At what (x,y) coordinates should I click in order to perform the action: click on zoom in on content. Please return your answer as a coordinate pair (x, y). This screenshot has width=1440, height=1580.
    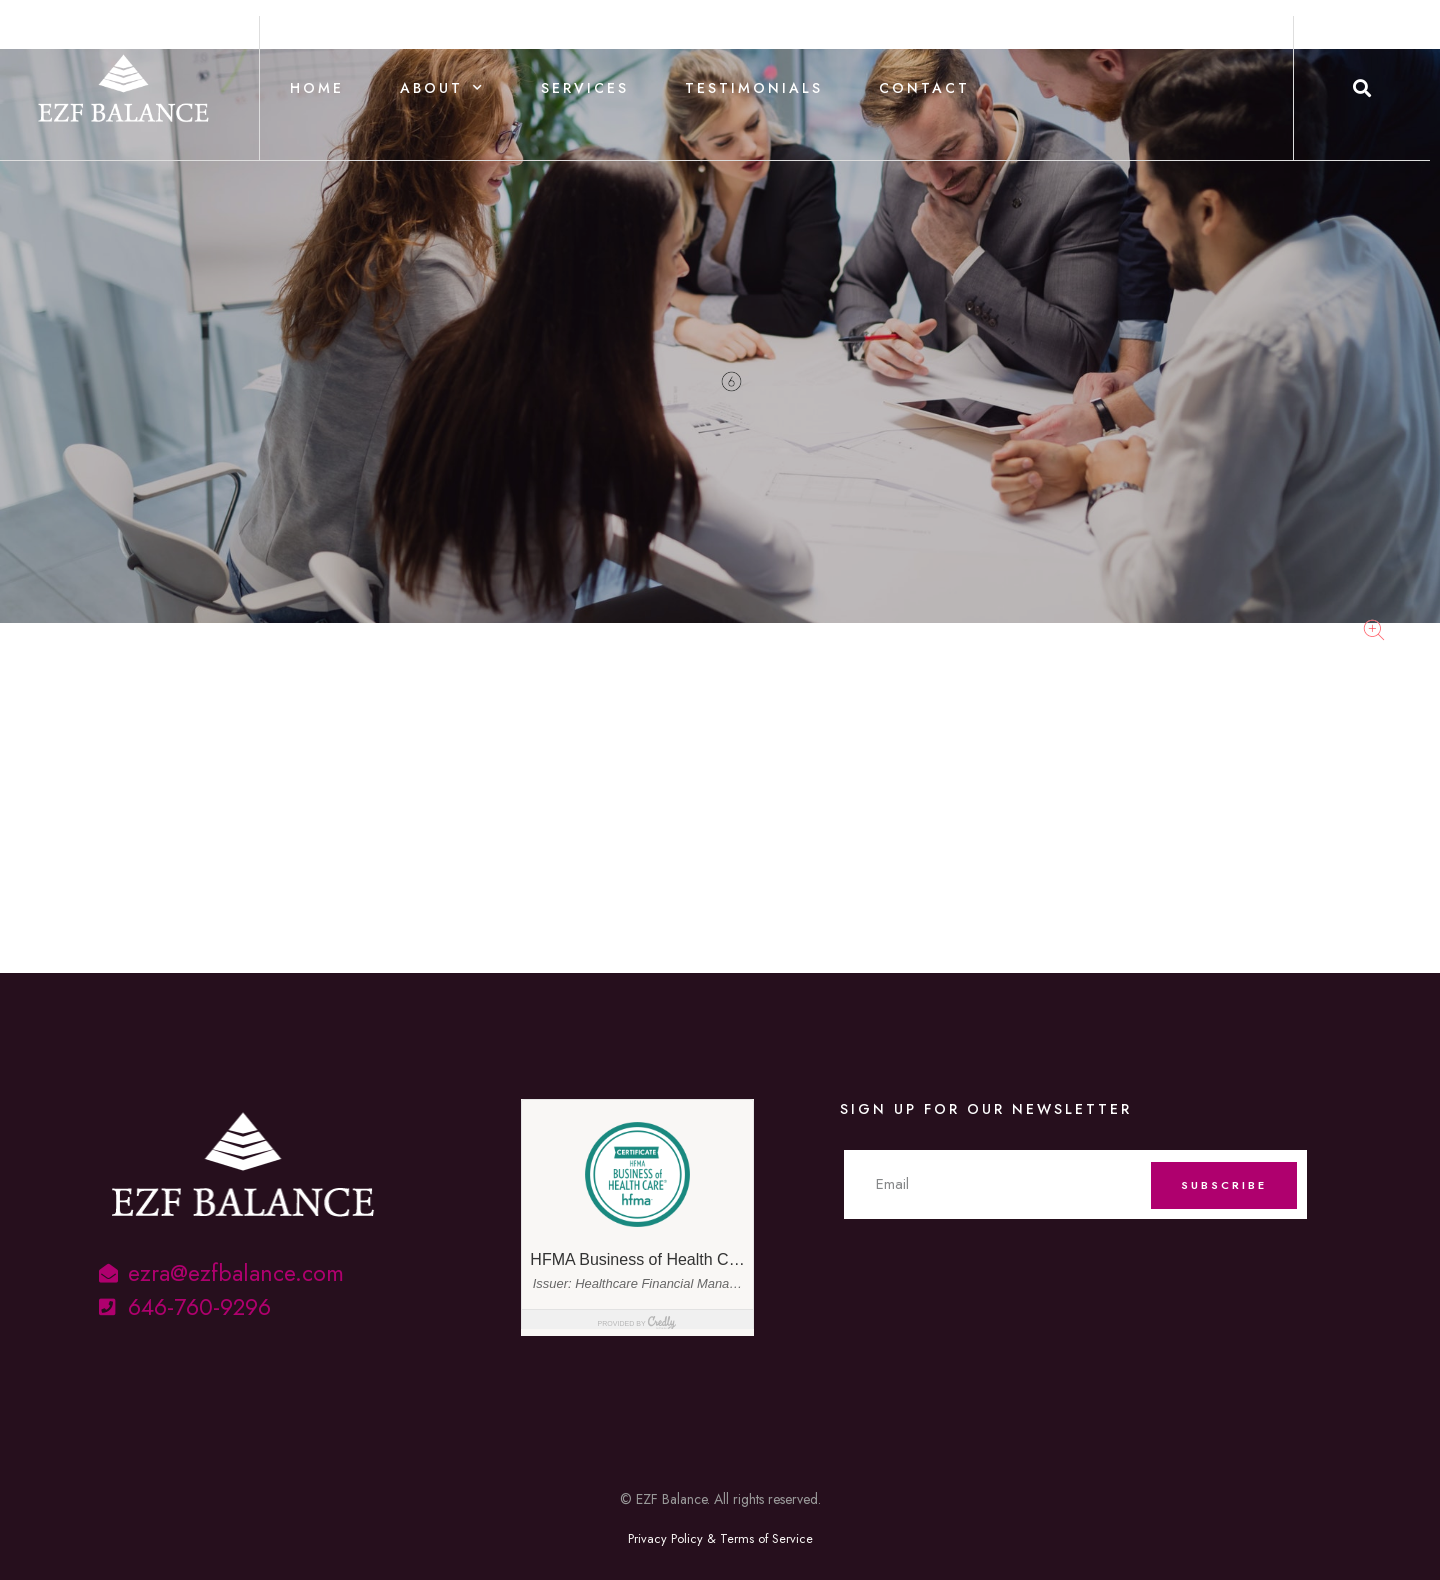
    Looking at the image, I should click on (1374, 630).